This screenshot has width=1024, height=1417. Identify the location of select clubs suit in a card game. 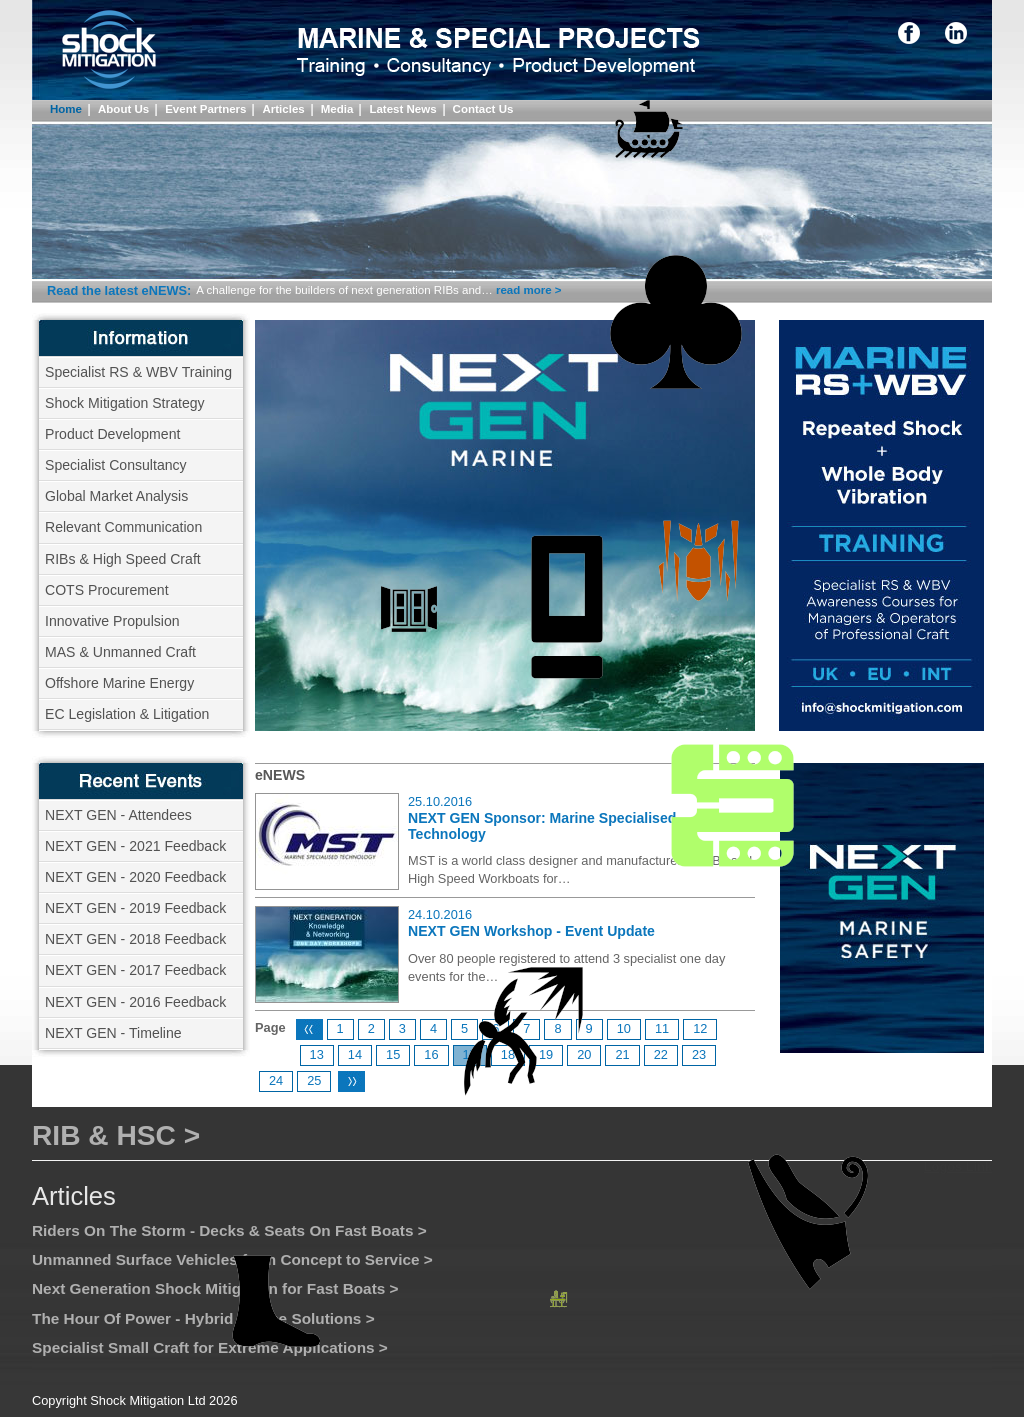
(676, 322).